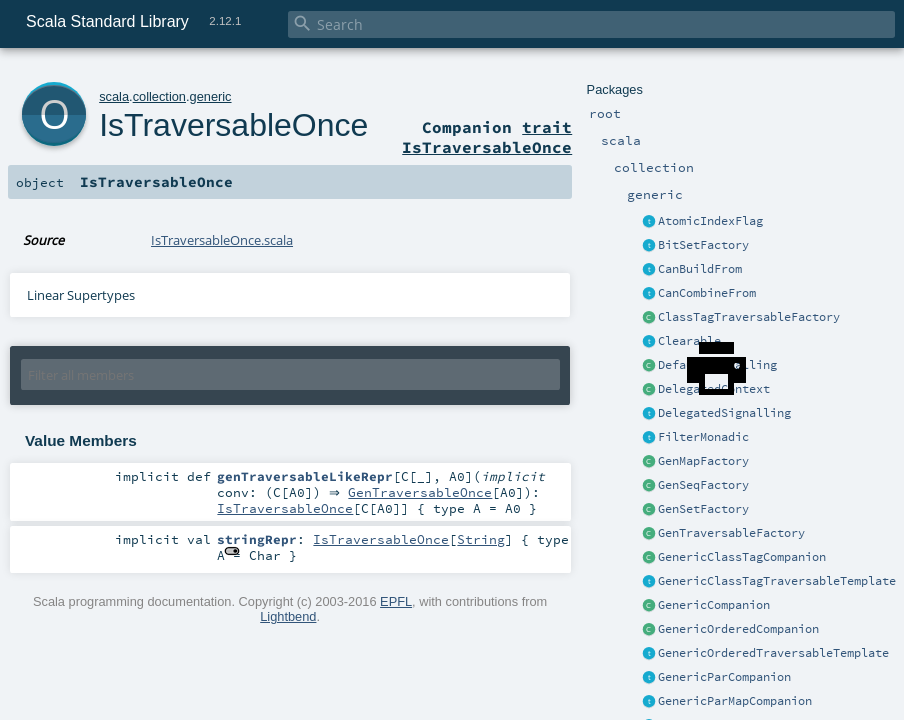 This screenshot has height=720, width=904. Describe the element at coordinates (716, 368) in the screenshot. I see `print current document or page` at that location.